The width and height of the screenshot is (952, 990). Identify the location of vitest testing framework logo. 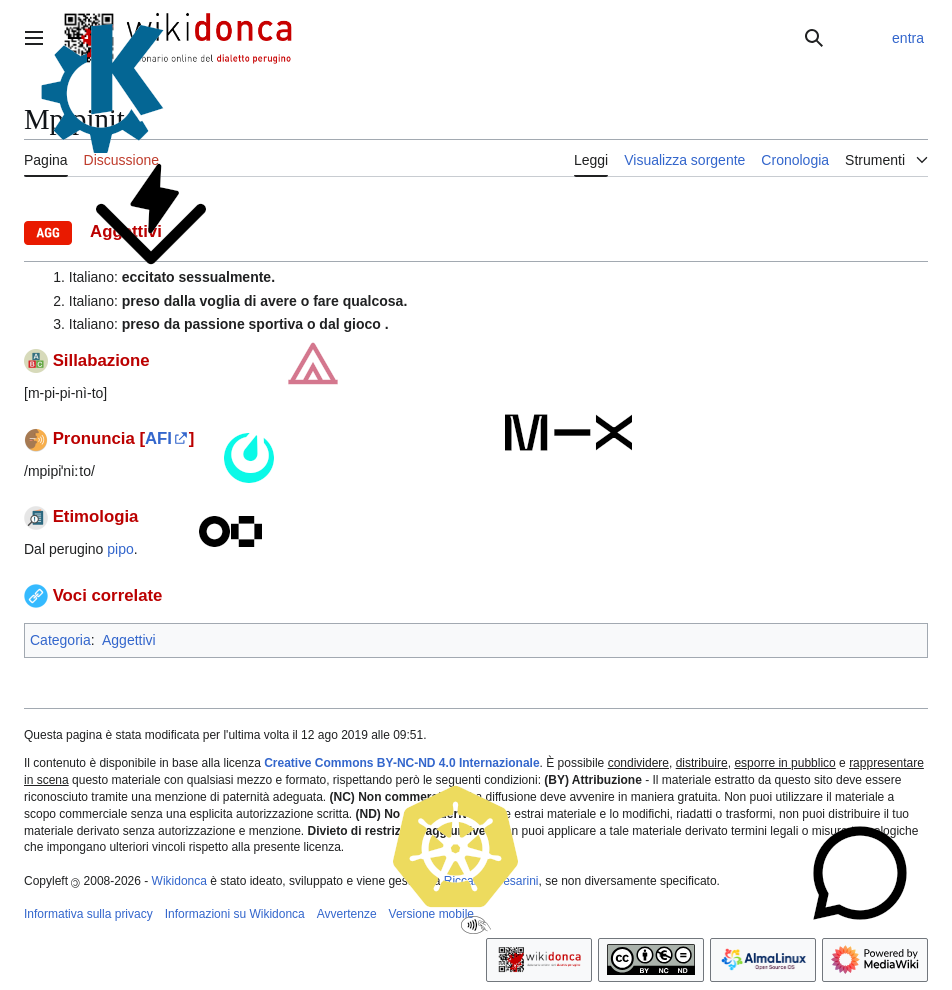
(151, 214).